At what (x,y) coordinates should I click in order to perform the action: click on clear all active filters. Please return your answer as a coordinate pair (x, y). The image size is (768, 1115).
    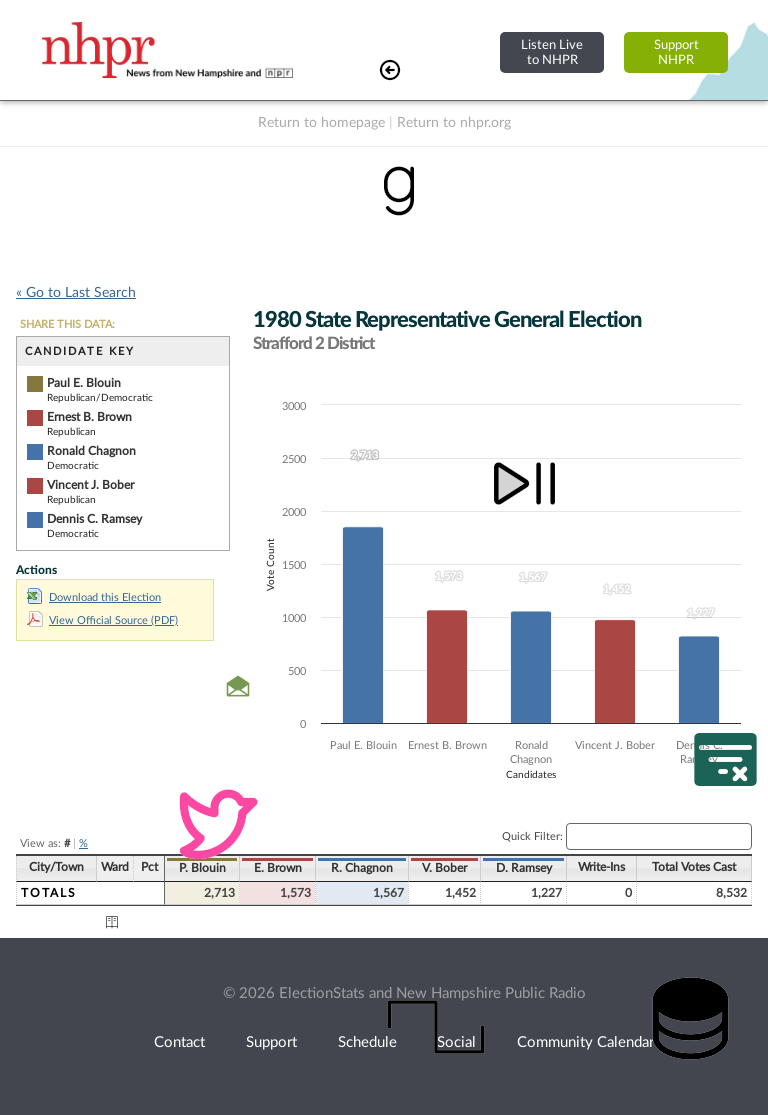
    Looking at the image, I should click on (725, 759).